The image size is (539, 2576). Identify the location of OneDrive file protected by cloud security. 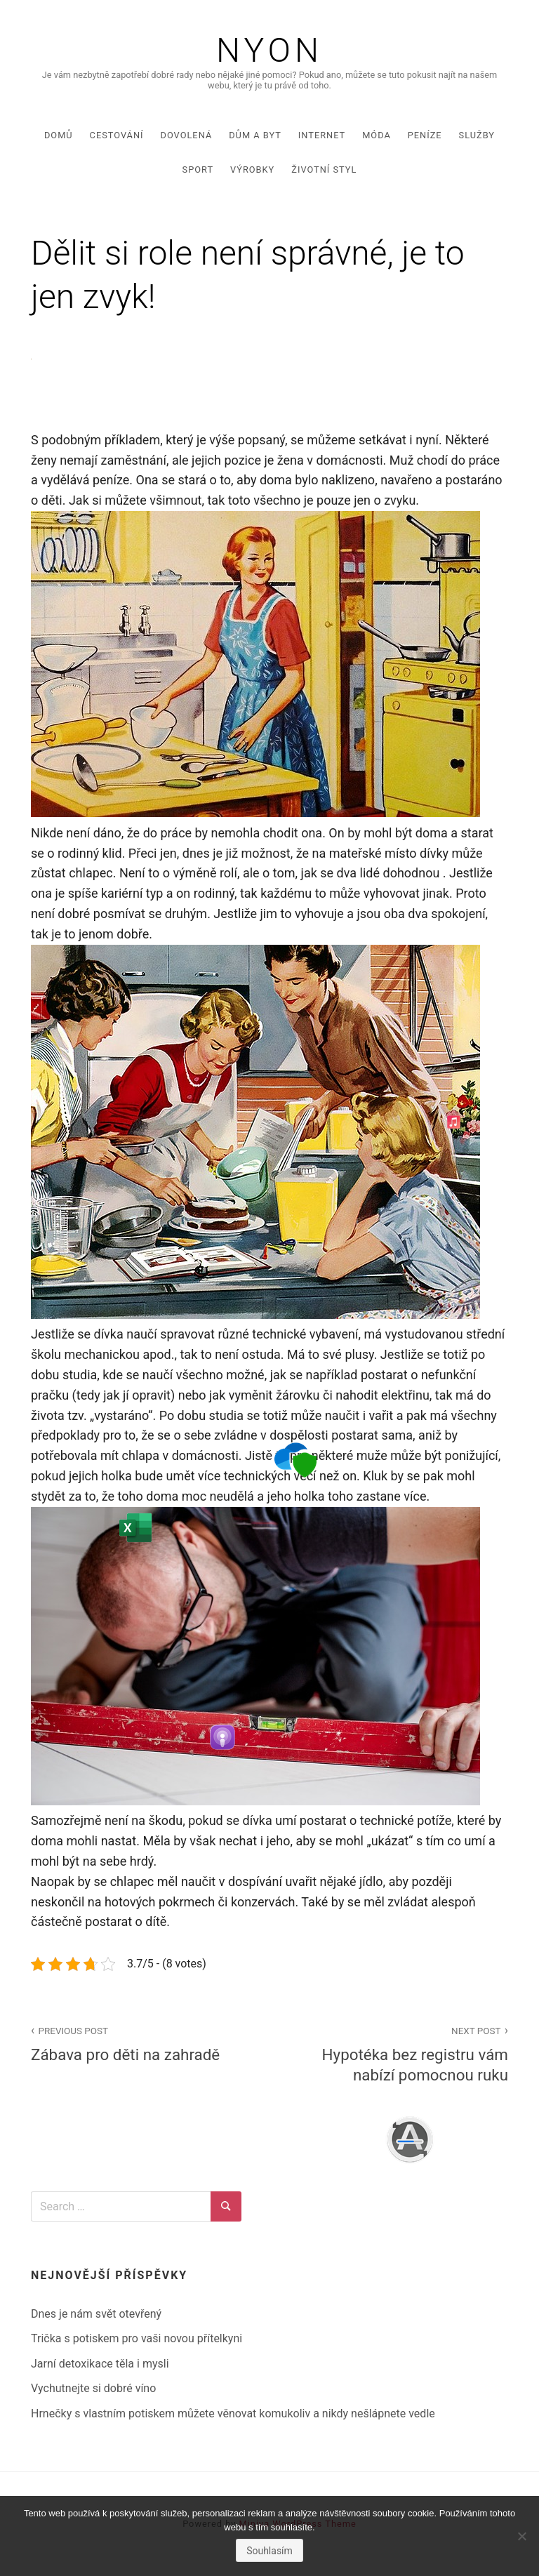
(295, 1456).